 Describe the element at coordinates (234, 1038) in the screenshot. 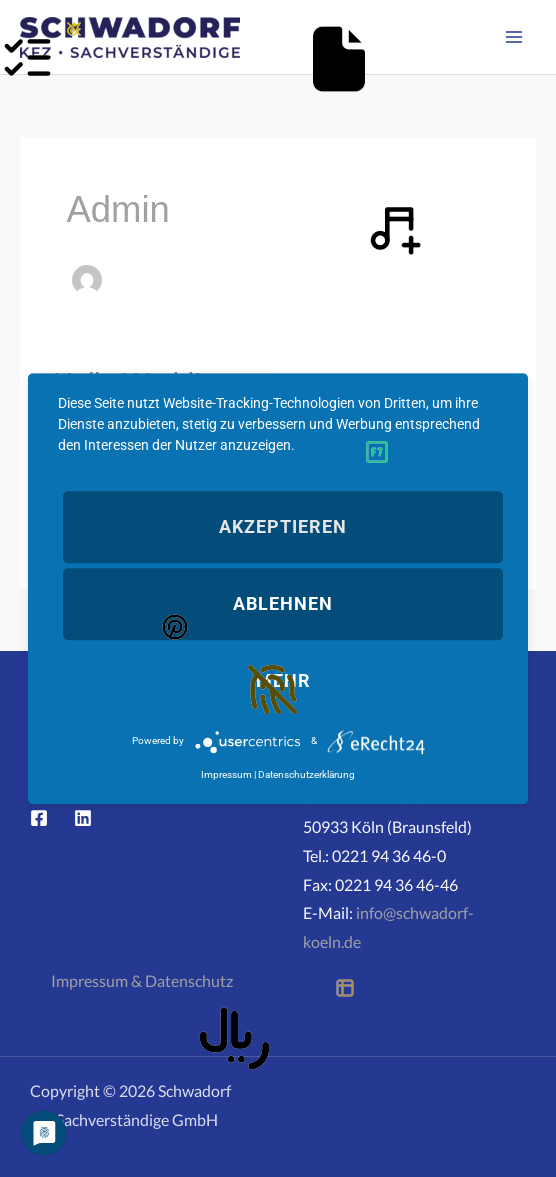

I see `indicates price or amount in Iranian rial currency` at that location.